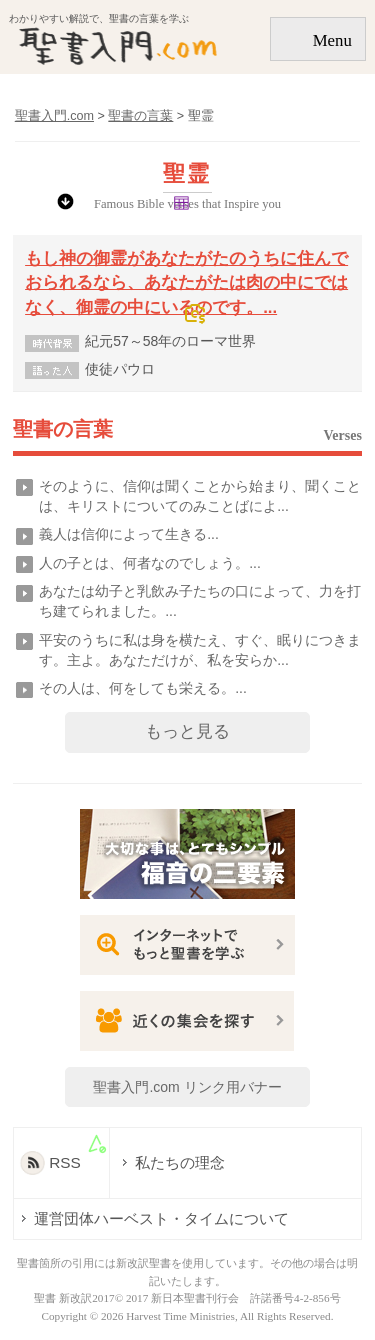 This screenshot has width=375, height=1340. Describe the element at coordinates (96, 1143) in the screenshot. I see `cancel current navigation route` at that location.